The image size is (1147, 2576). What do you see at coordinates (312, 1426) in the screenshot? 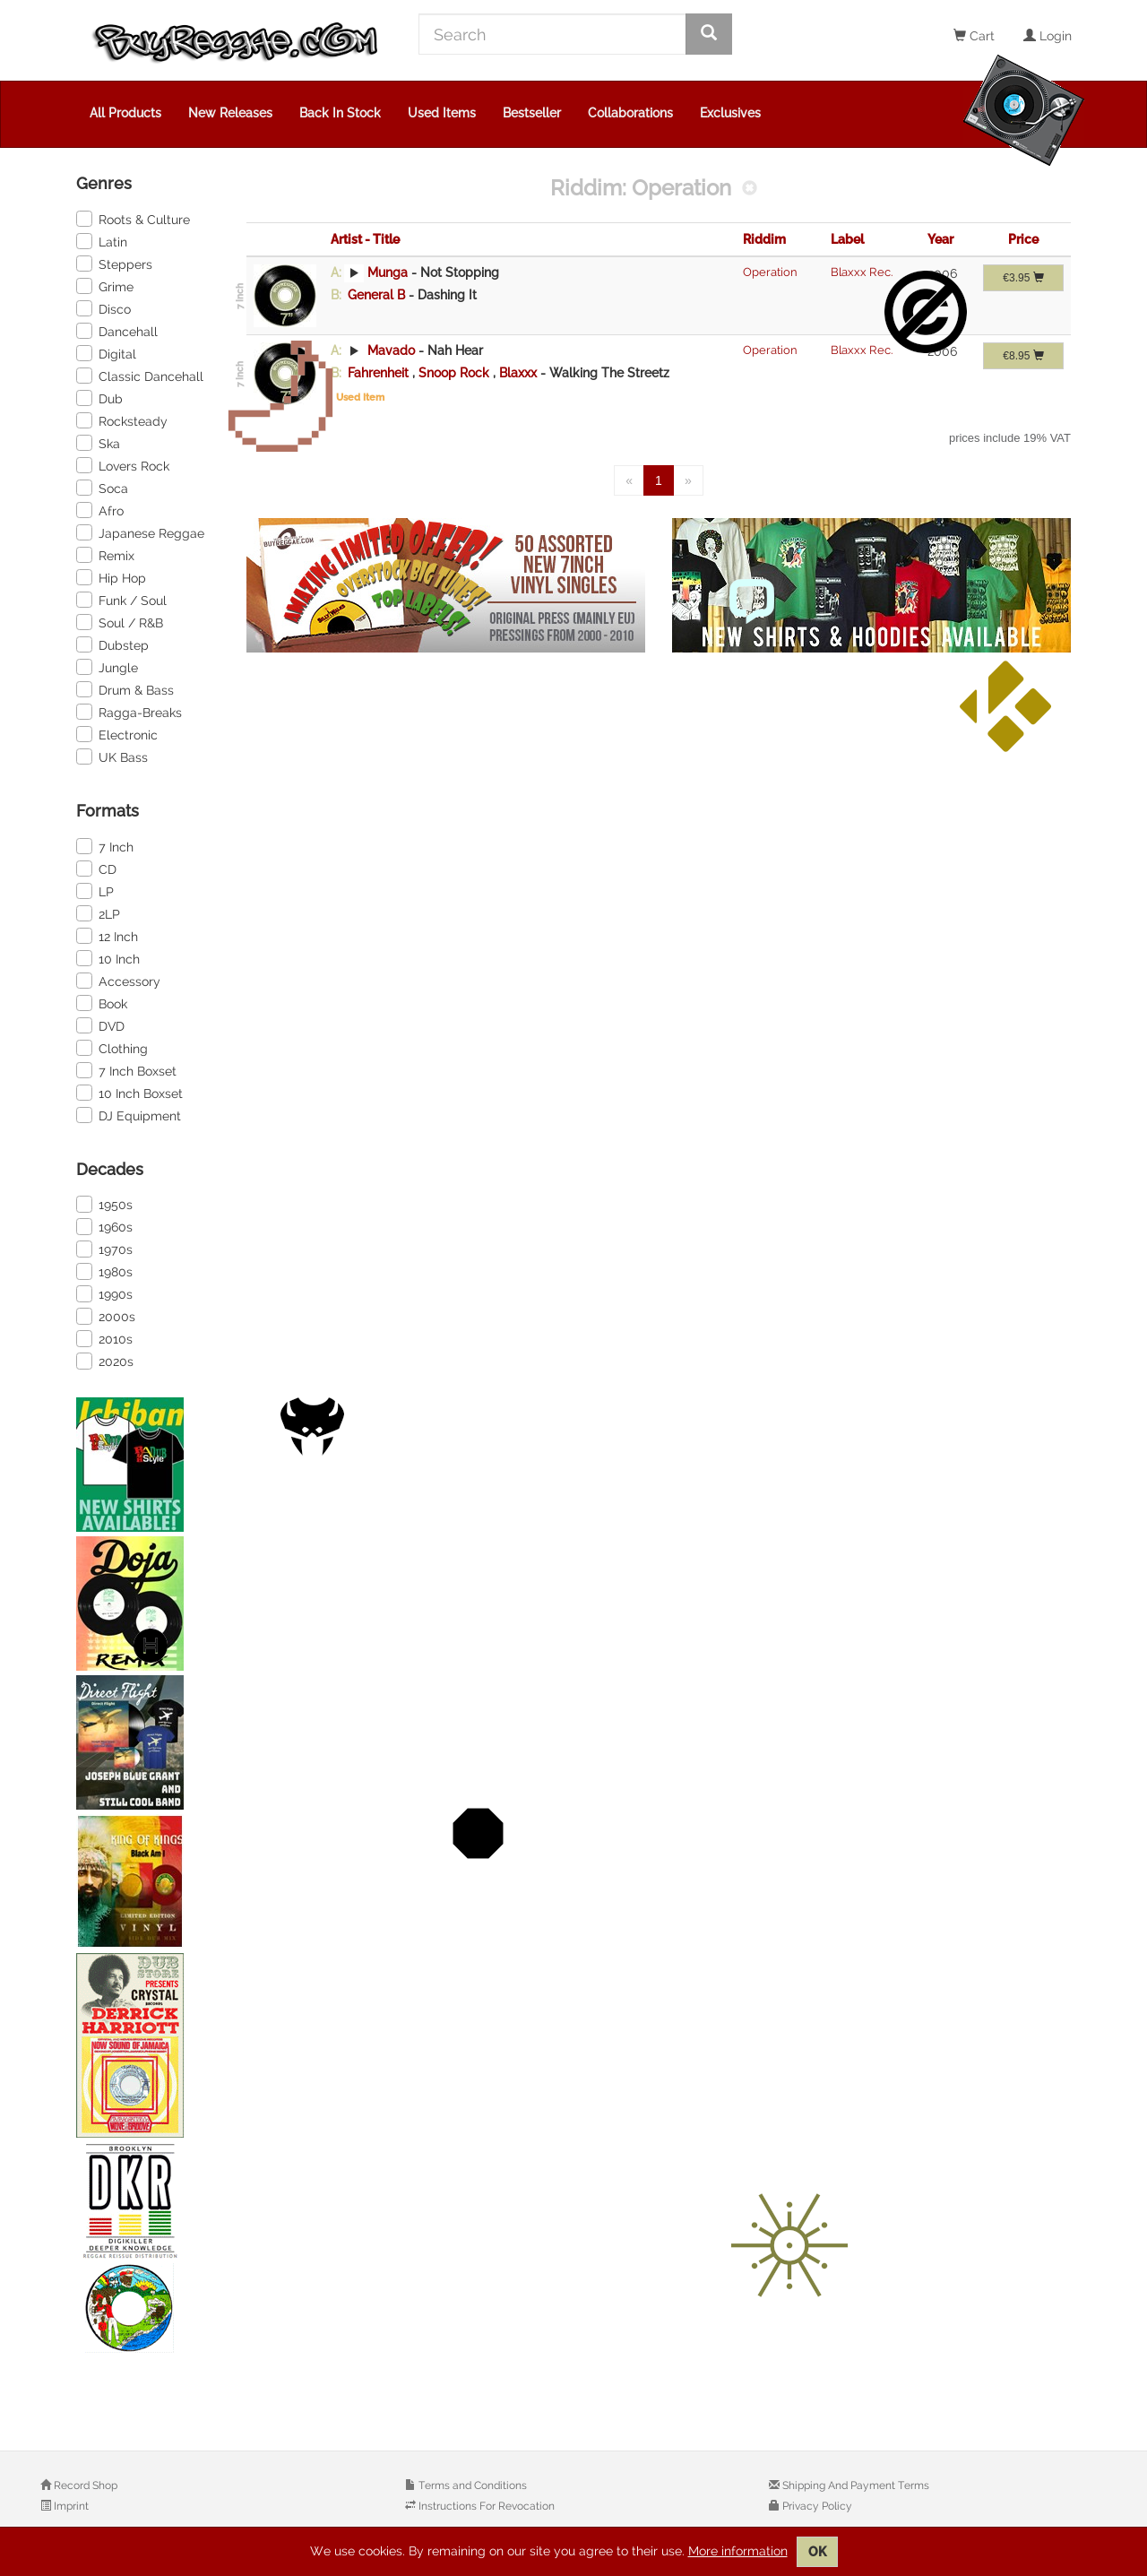
I see `mamba ui brand logo` at bounding box center [312, 1426].